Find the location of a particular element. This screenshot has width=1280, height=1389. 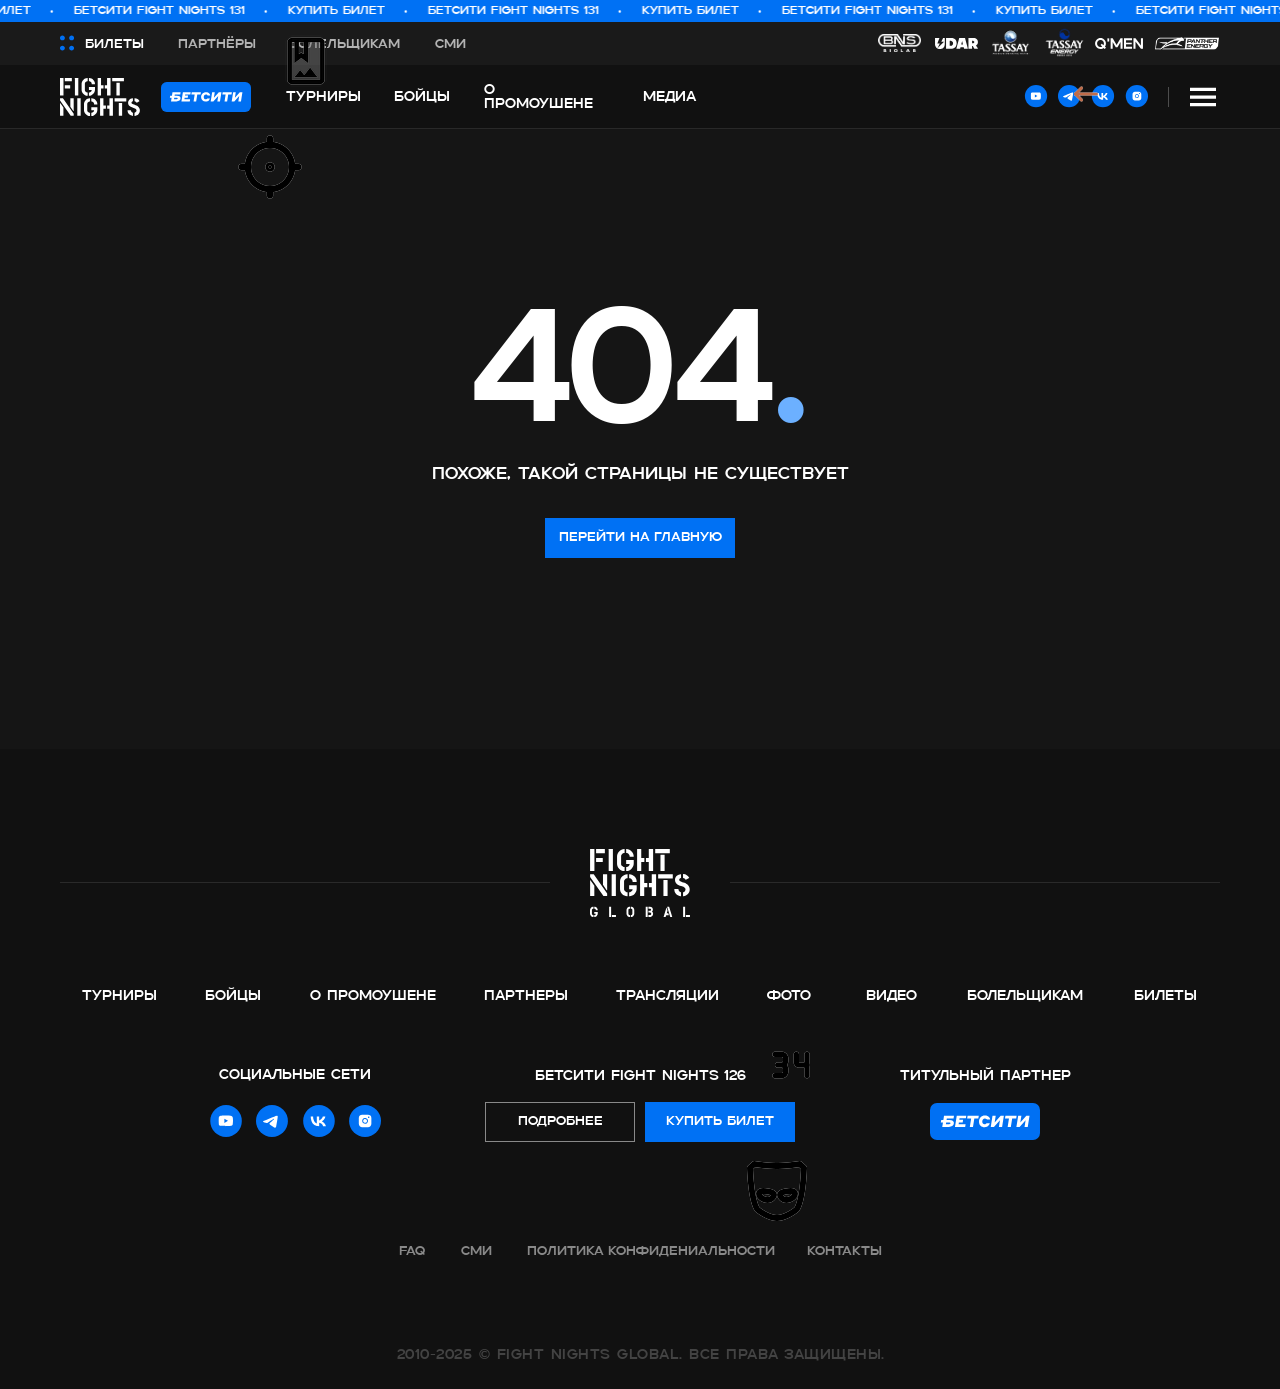

indicates item number 34 in a list or sequence is located at coordinates (791, 1065).